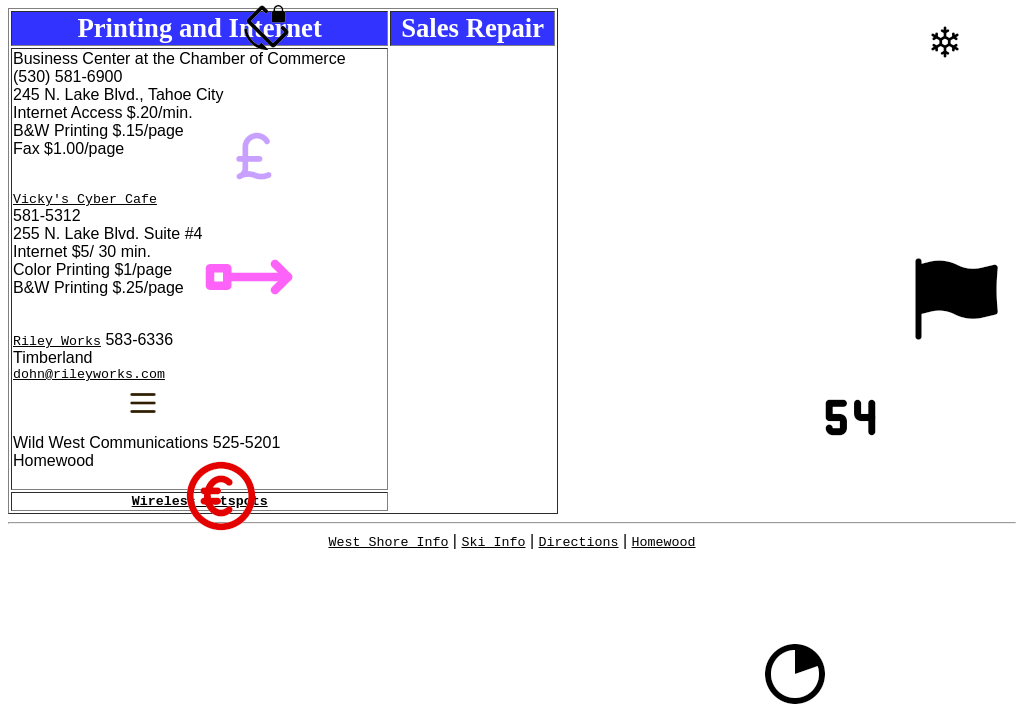  I want to click on move item to the right, so click(249, 277).